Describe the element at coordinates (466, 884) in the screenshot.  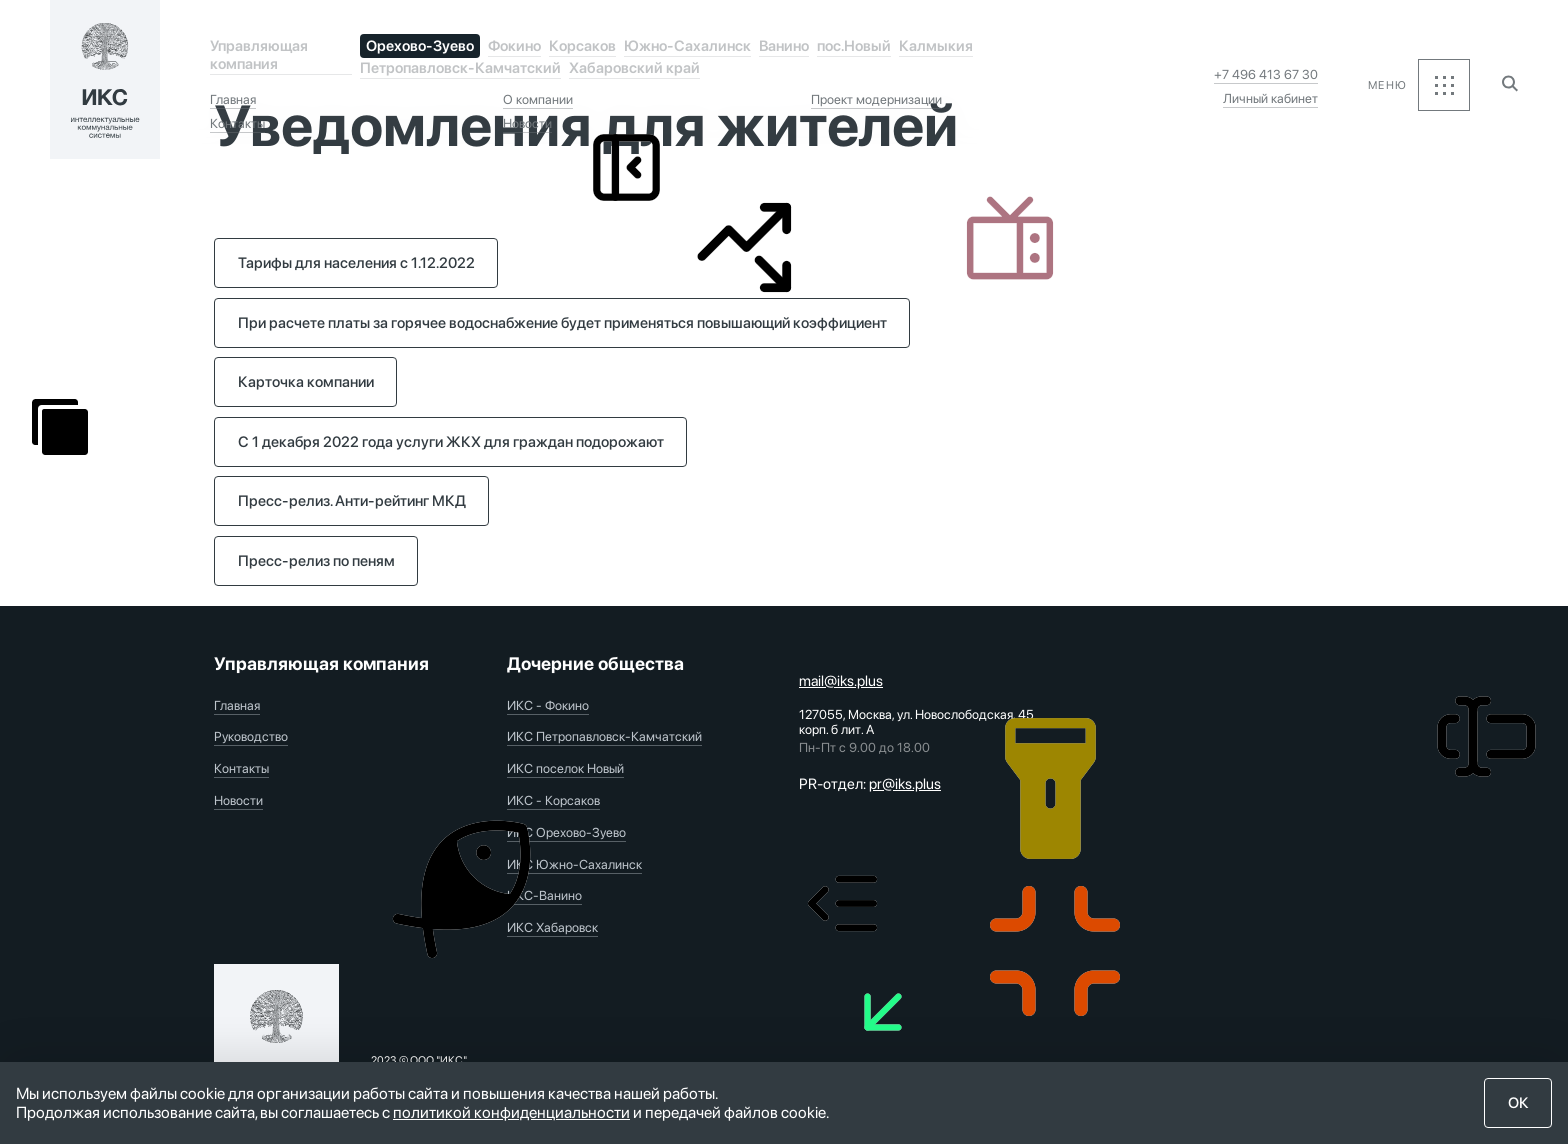
I see `browse seafood or fish-related content` at that location.